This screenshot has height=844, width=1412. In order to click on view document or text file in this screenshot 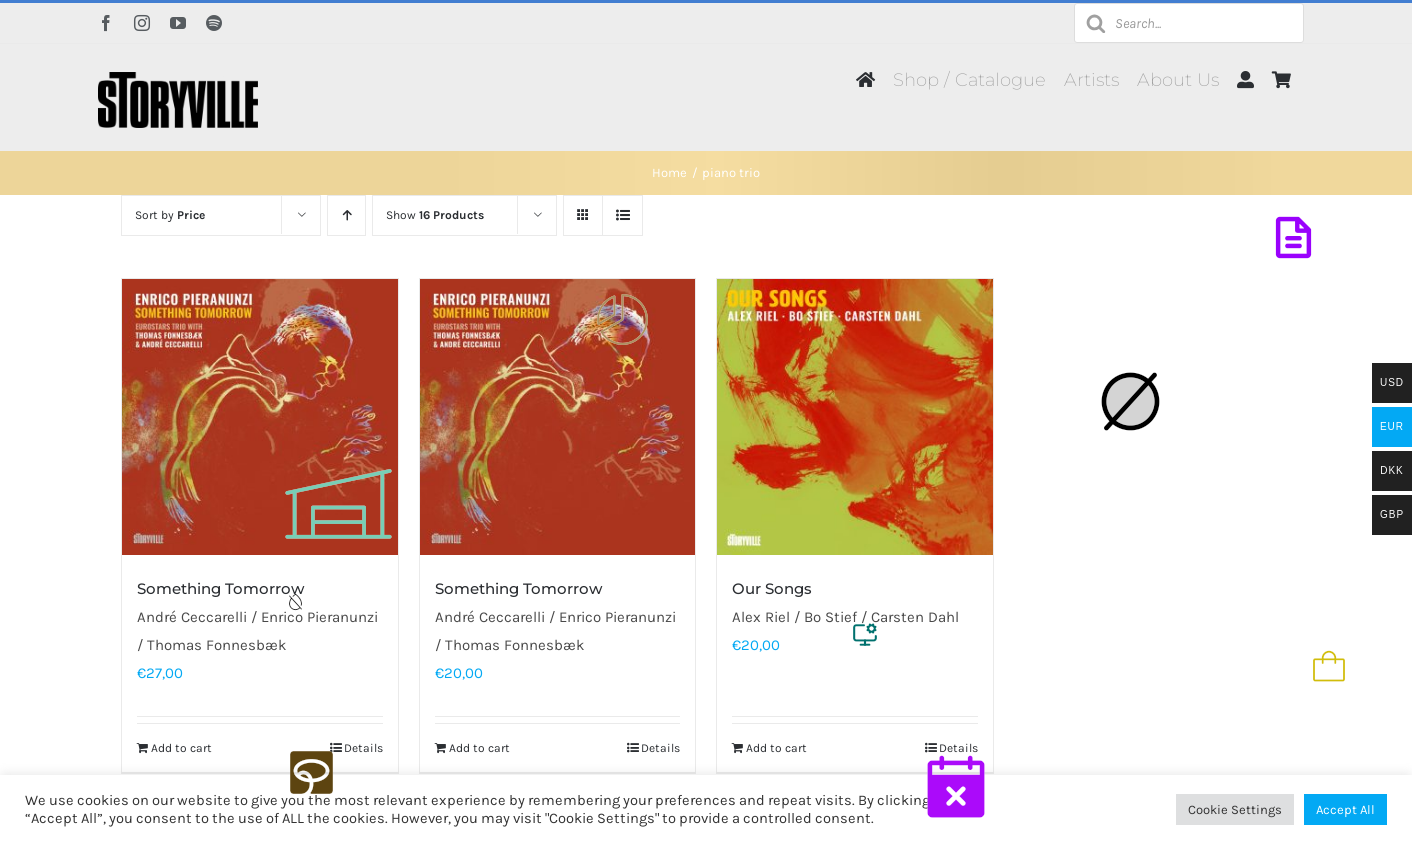, I will do `click(1293, 237)`.